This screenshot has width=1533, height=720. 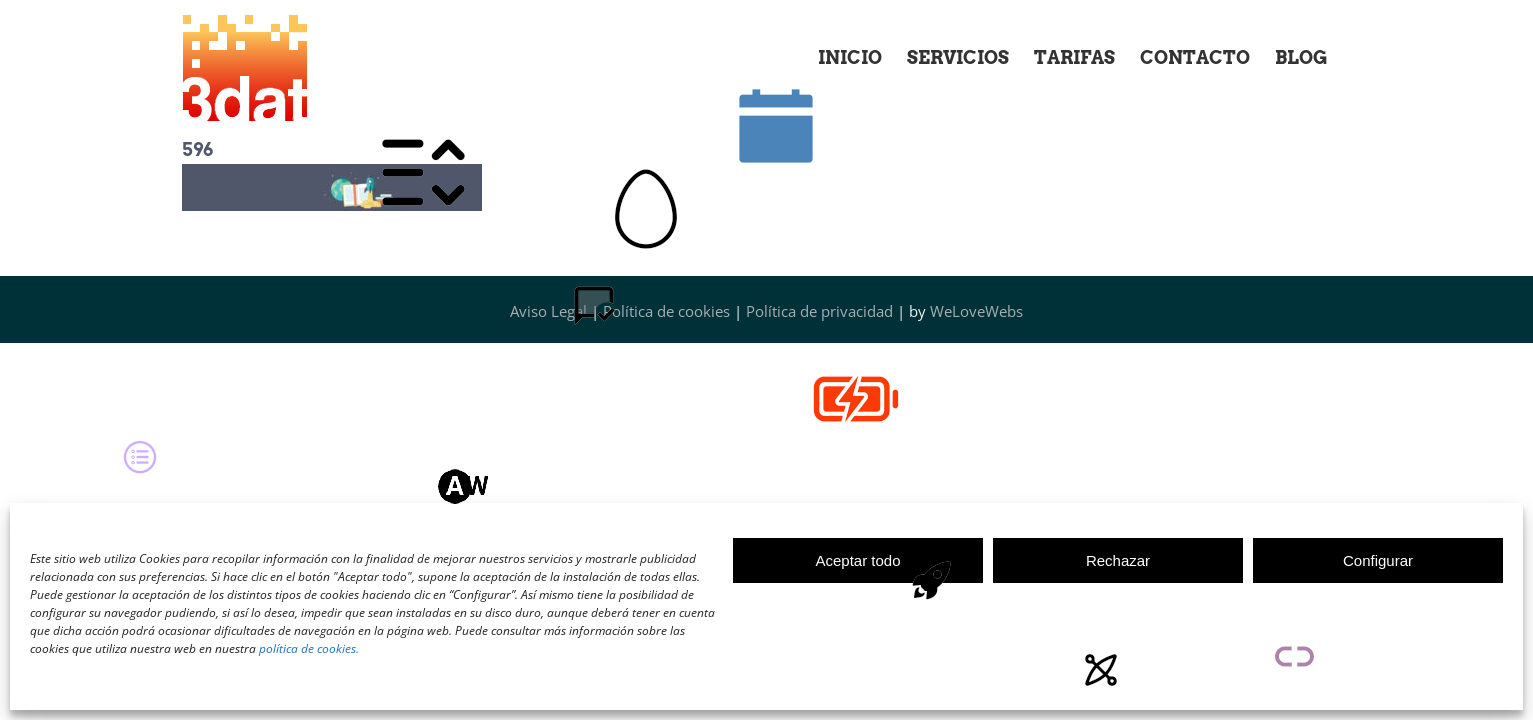 What do you see at coordinates (594, 306) in the screenshot?
I see `mark a conversation as read` at bounding box center [594, 306].